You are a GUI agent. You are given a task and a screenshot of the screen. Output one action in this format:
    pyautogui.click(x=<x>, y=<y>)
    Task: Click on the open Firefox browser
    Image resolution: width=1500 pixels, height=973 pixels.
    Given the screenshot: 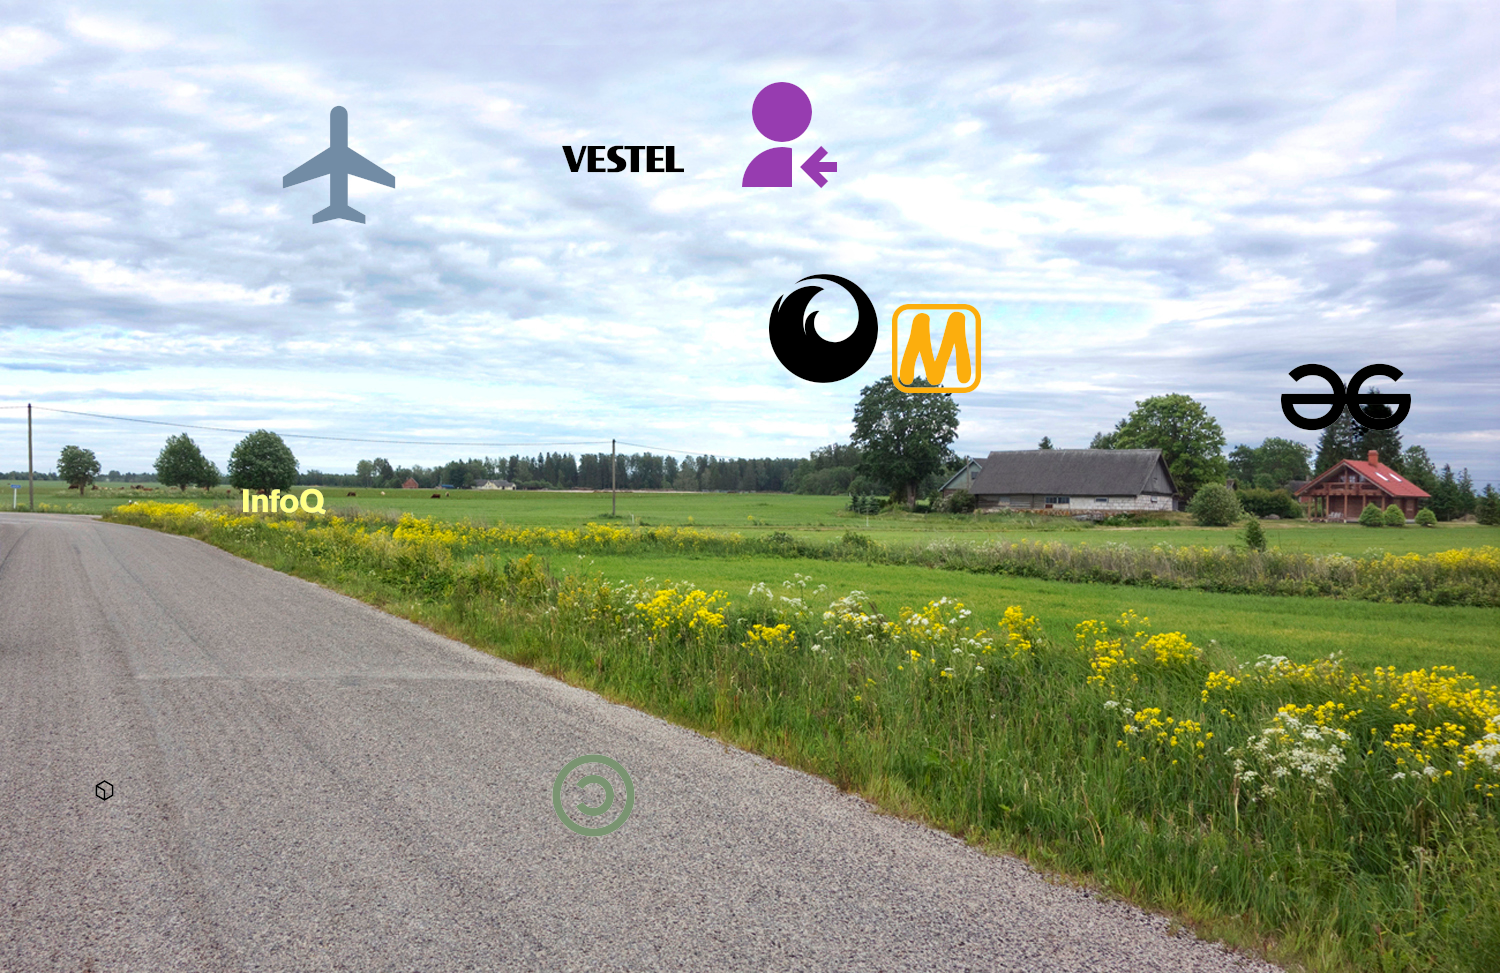 What is the action you would take?
    pyautogui.click(x=823, y=328)
    